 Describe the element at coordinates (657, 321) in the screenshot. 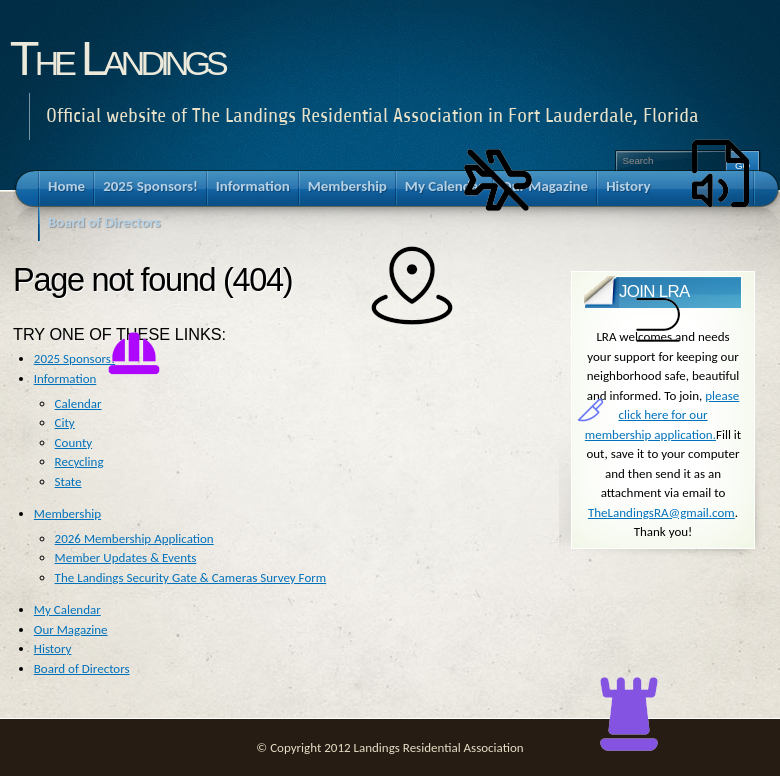

I see `indicates a superset relationship in mathematical notation` at that location.